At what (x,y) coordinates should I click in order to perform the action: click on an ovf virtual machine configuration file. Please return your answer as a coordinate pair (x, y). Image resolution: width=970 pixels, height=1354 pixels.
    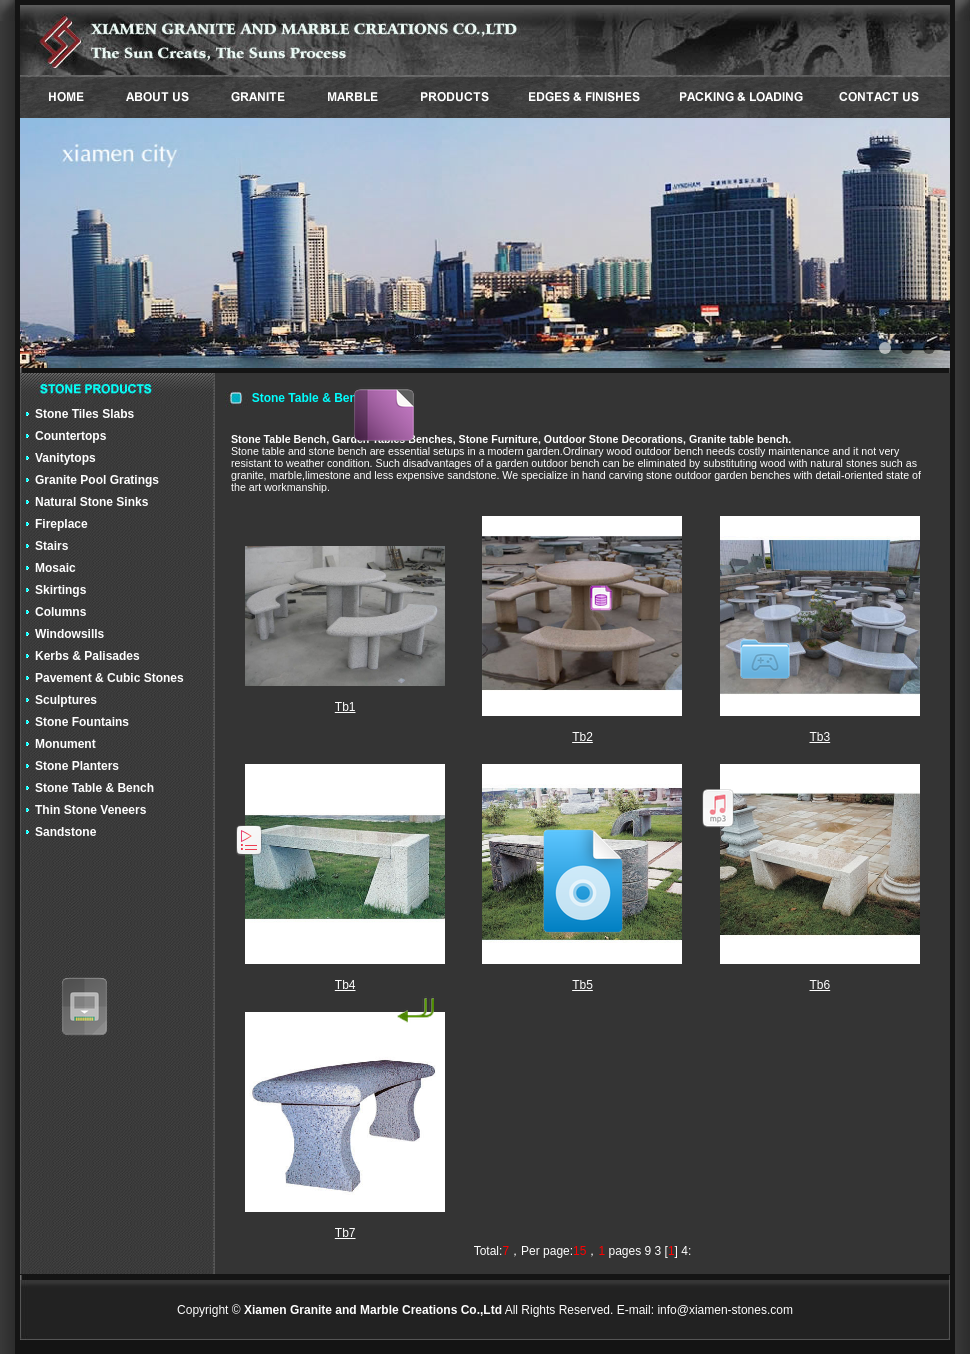
    Looking at the image, I should click on (583, 883).